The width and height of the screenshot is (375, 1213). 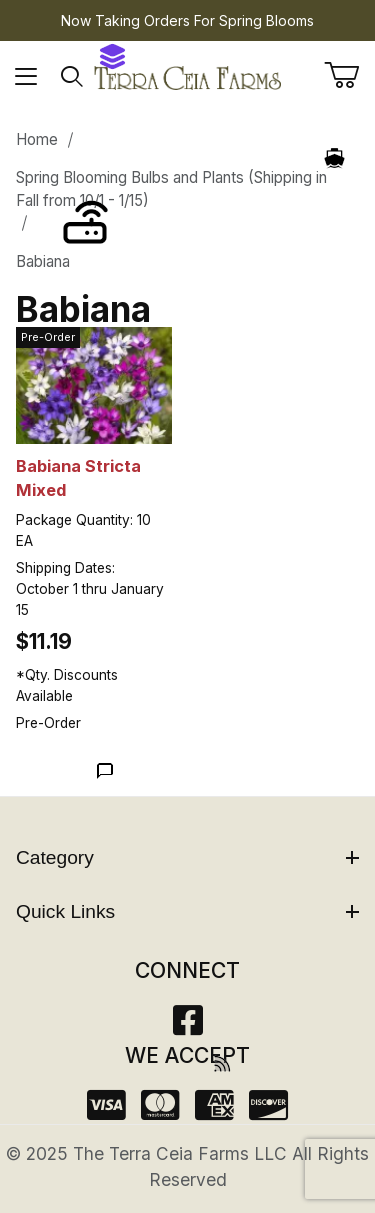 I want to click on view or manage layers, so click(x=112, y=56).